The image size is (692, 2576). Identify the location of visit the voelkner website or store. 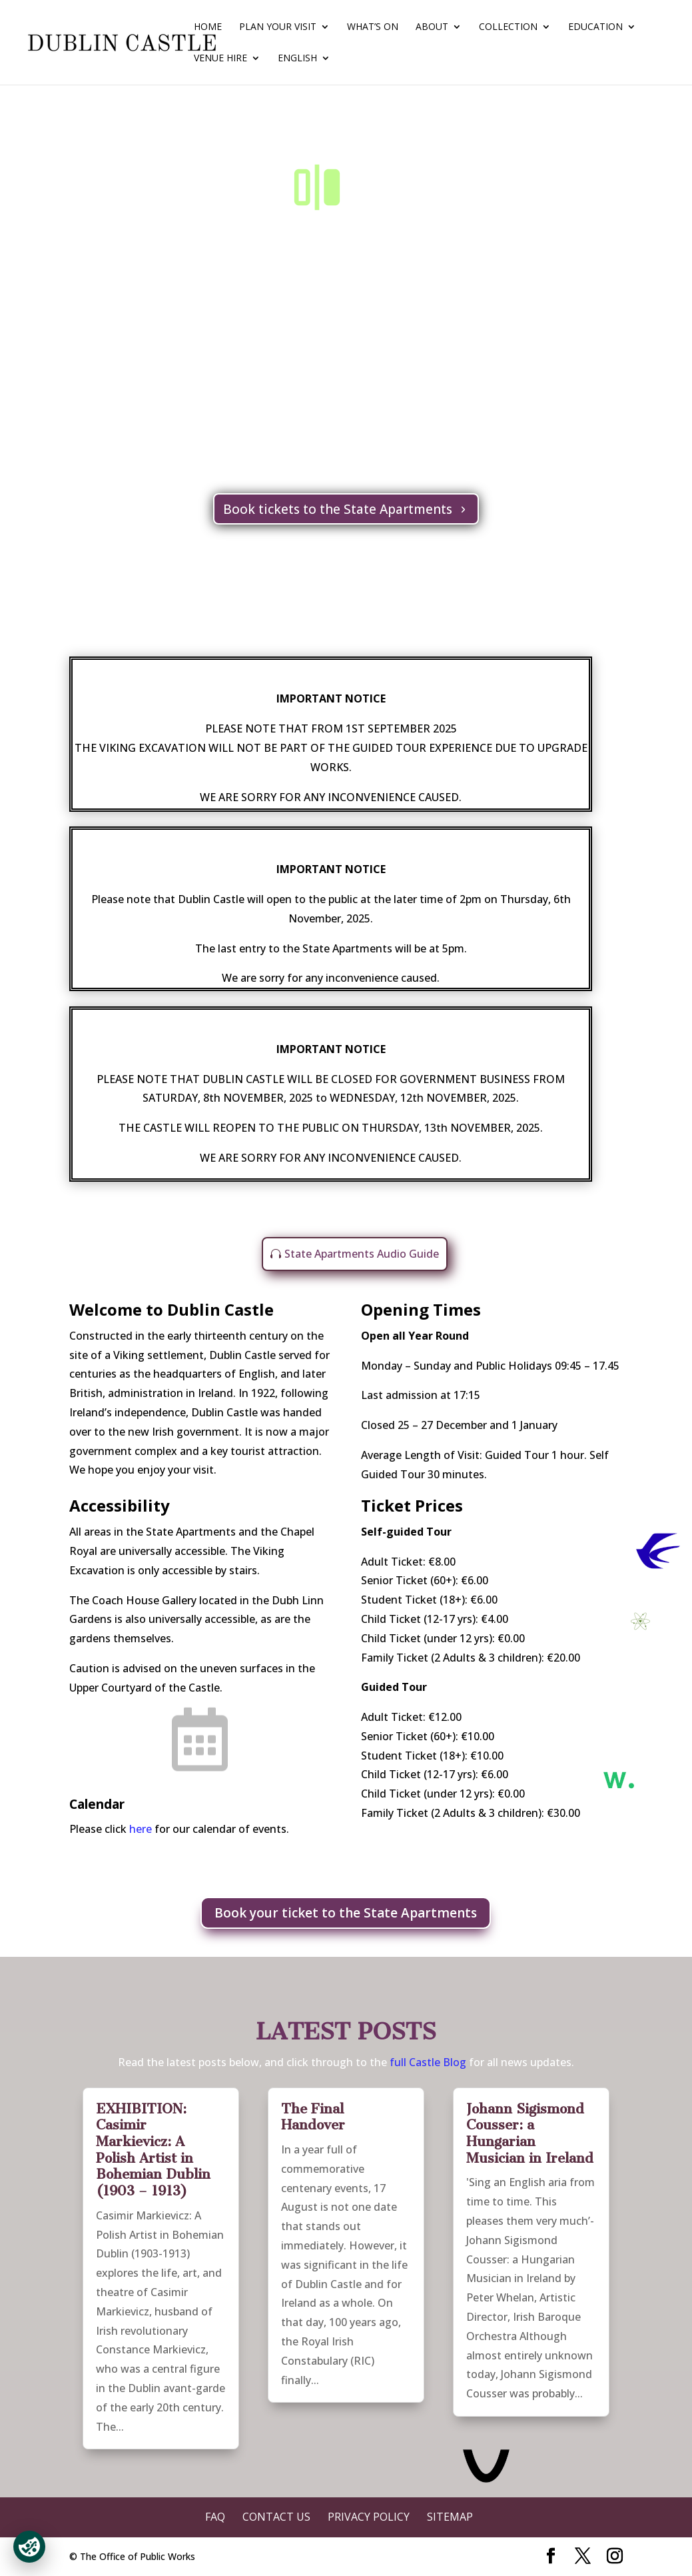
(486, 2466).